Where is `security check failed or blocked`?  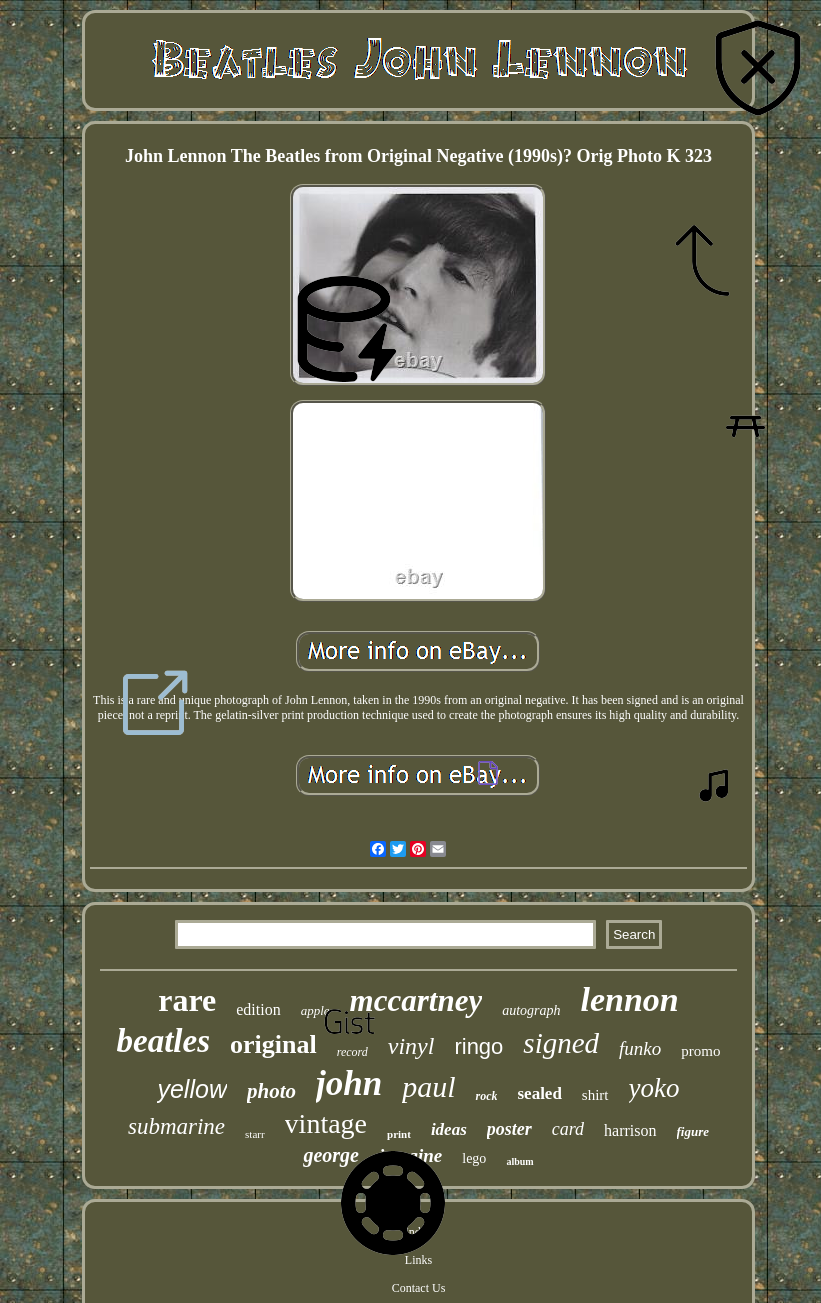 security check failed or blocked is located at coordinates (758, 69).